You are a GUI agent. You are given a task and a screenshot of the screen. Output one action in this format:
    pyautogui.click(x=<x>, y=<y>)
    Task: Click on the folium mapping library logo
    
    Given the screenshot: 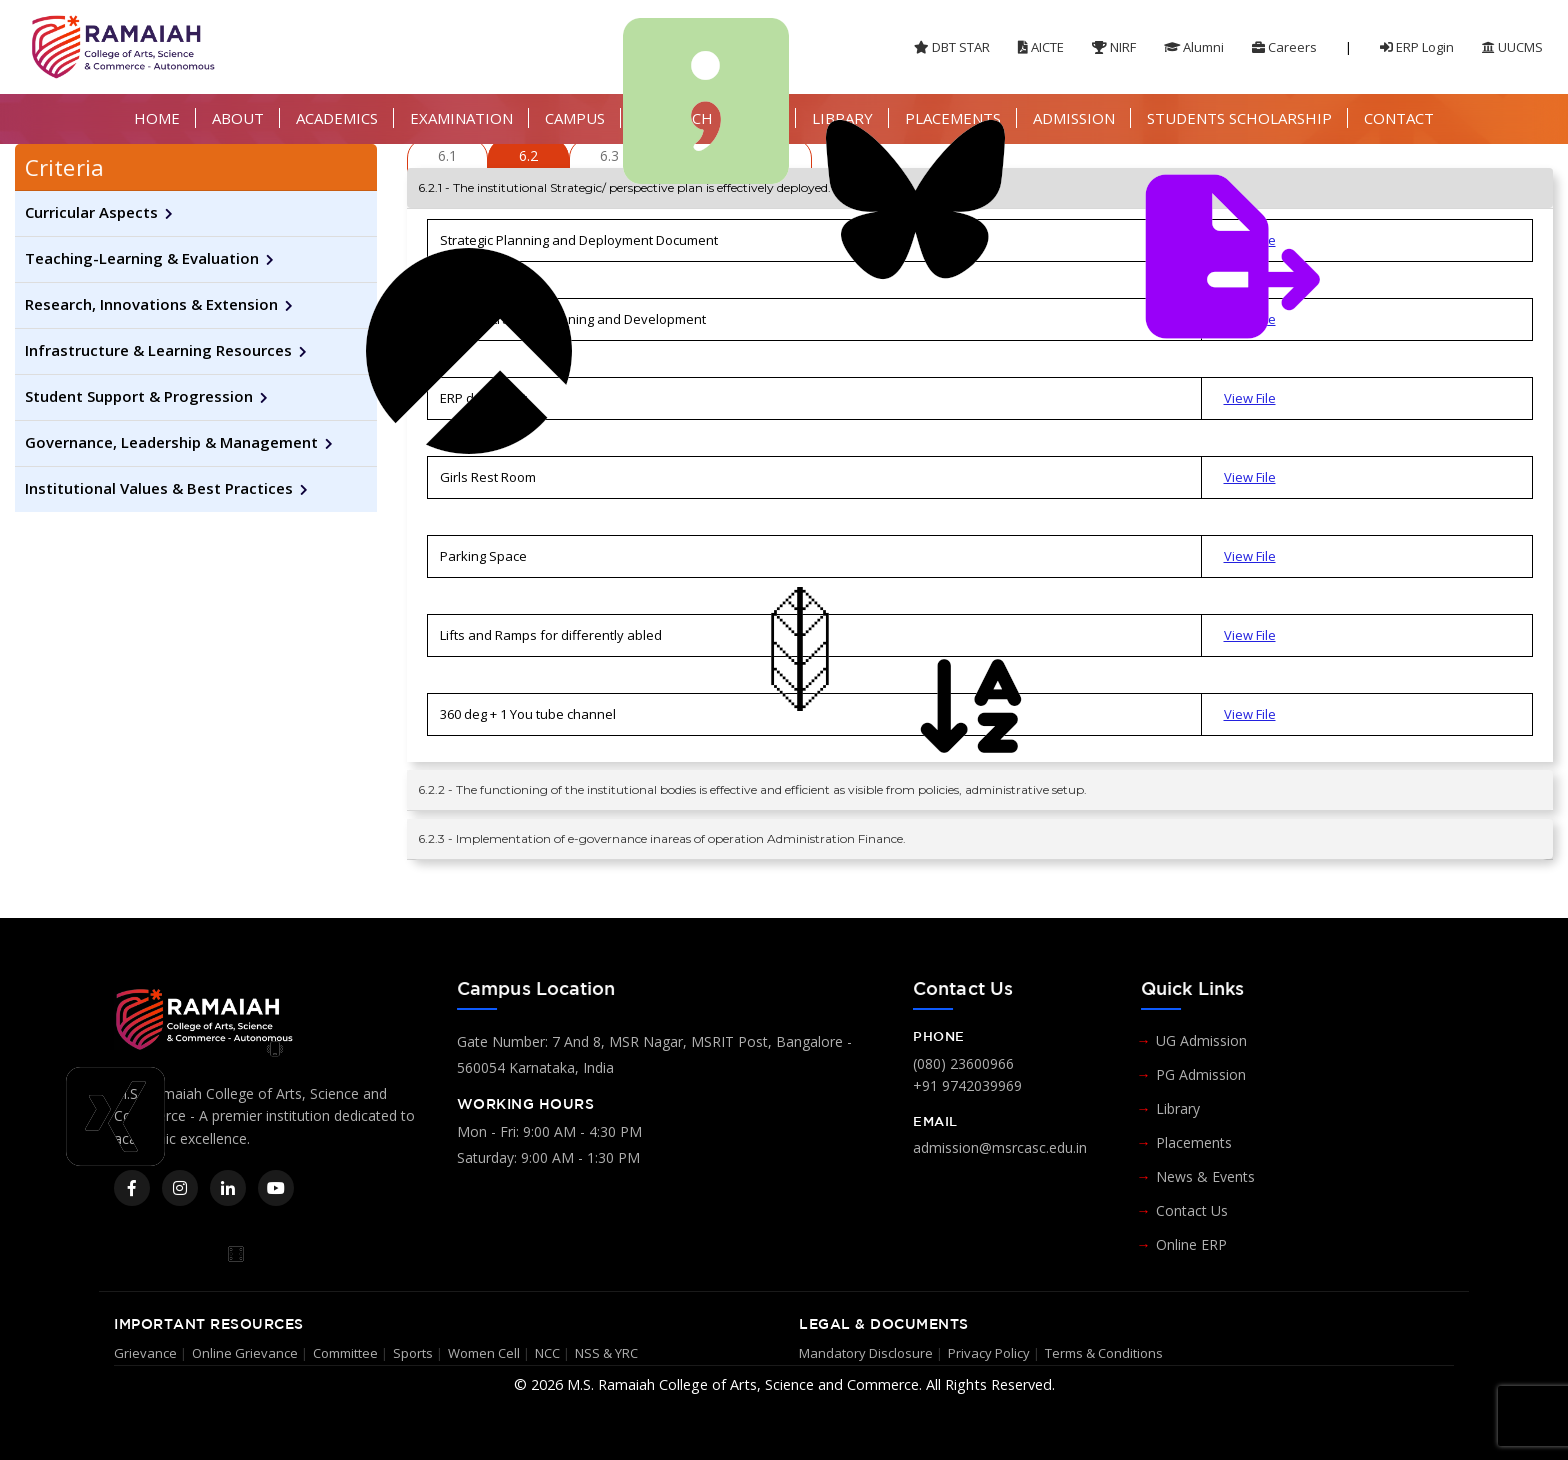 What is the action you would take?
    pyautogui.click(x=800, y=649)
    